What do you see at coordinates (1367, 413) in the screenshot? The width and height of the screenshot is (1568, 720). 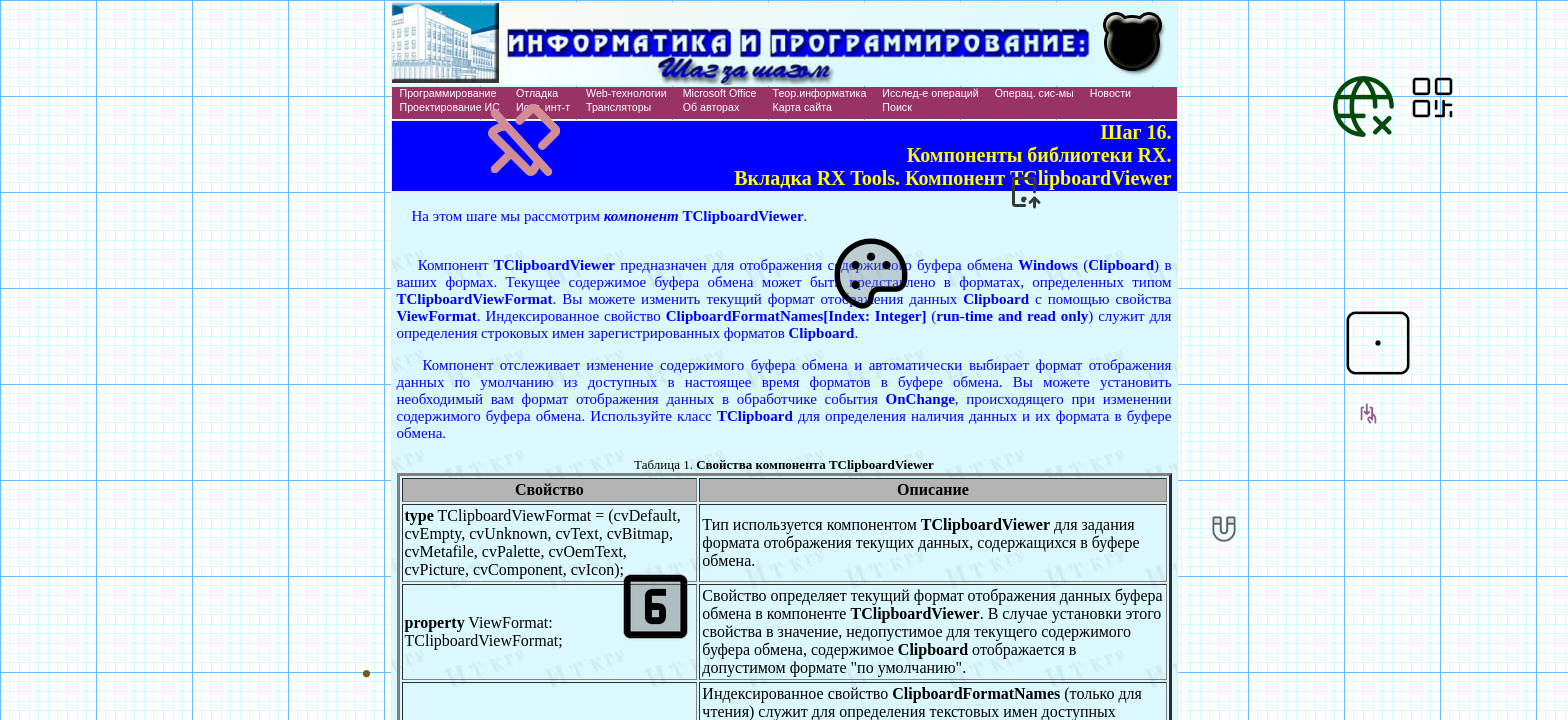 I see `withdraw funds or cash out` at bounding box center [1367, 413].